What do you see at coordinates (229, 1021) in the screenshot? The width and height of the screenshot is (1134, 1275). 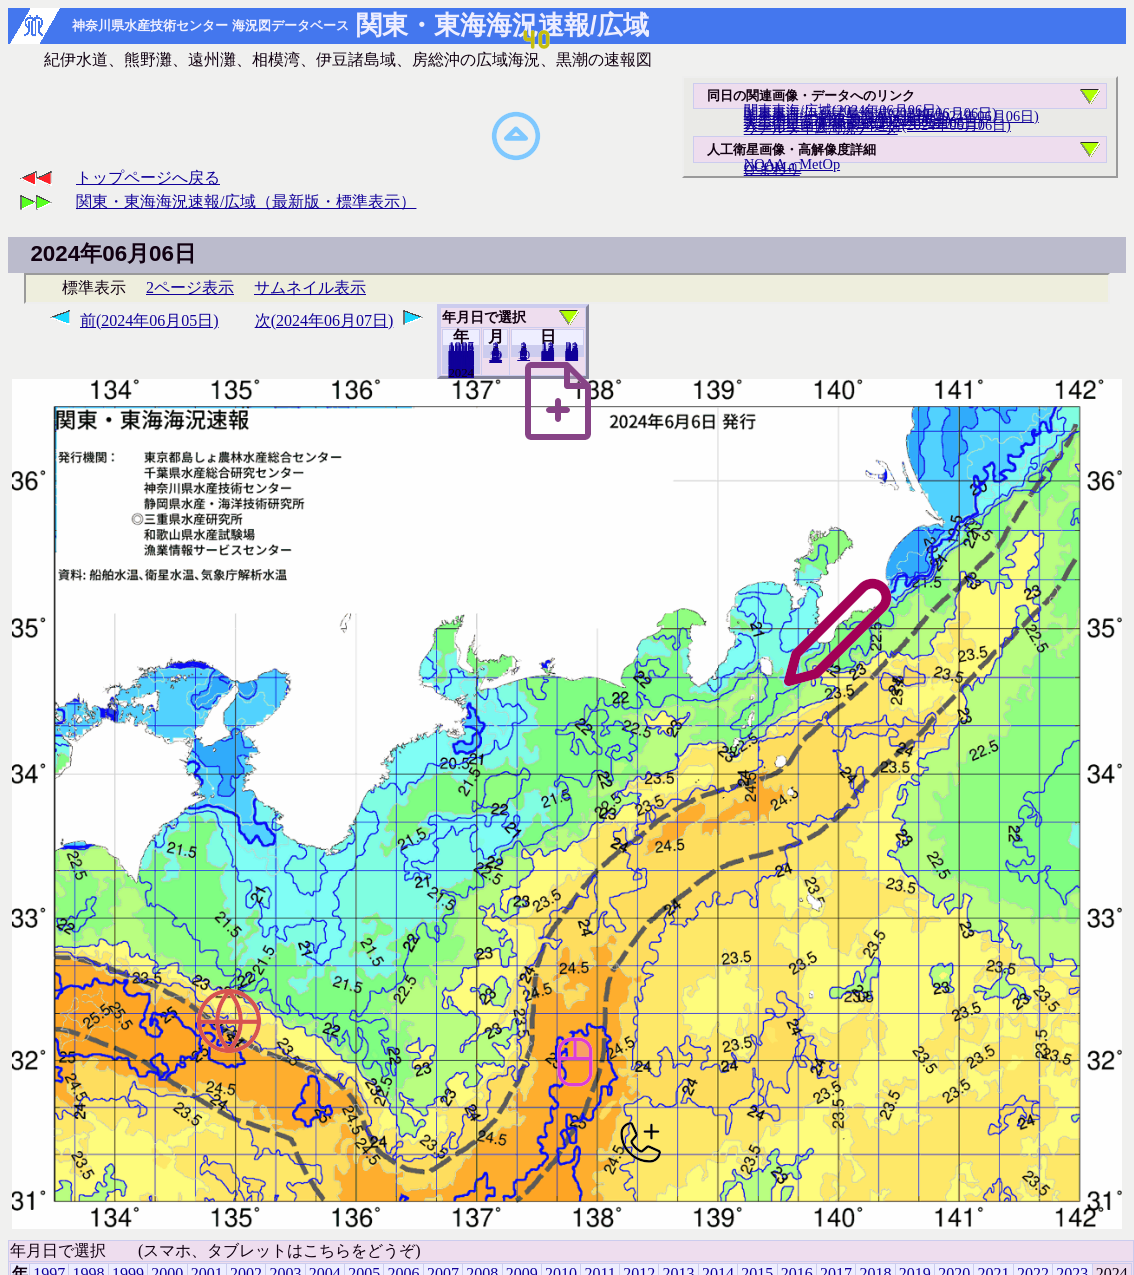 I see `access global or international settings` at bounding box center [229, 1021].